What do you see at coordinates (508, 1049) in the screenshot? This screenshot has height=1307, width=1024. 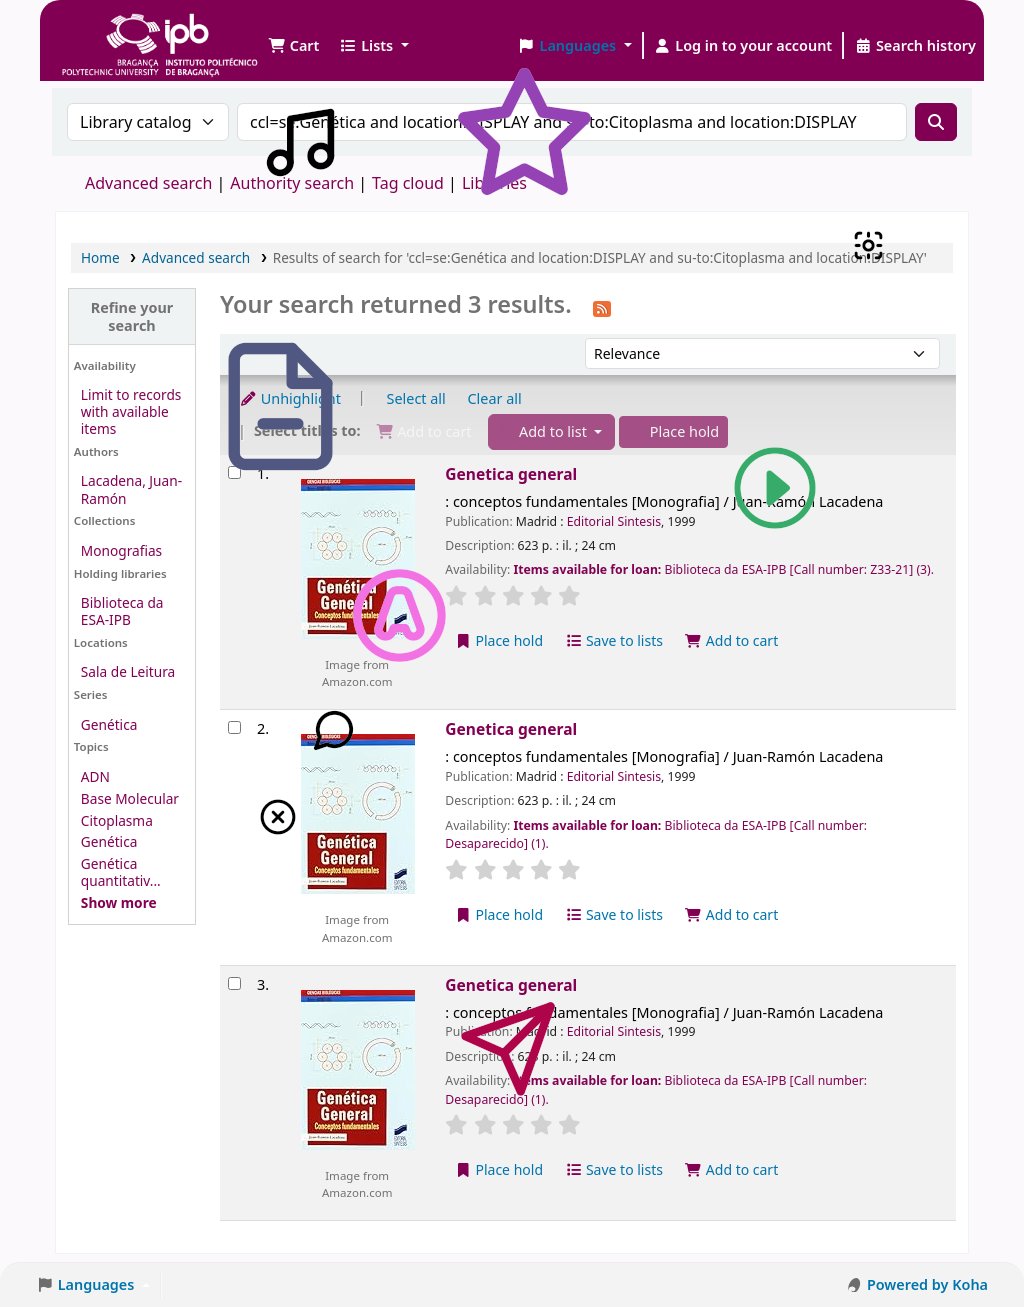 I see `send a message` at bounding box center [508, 1049].